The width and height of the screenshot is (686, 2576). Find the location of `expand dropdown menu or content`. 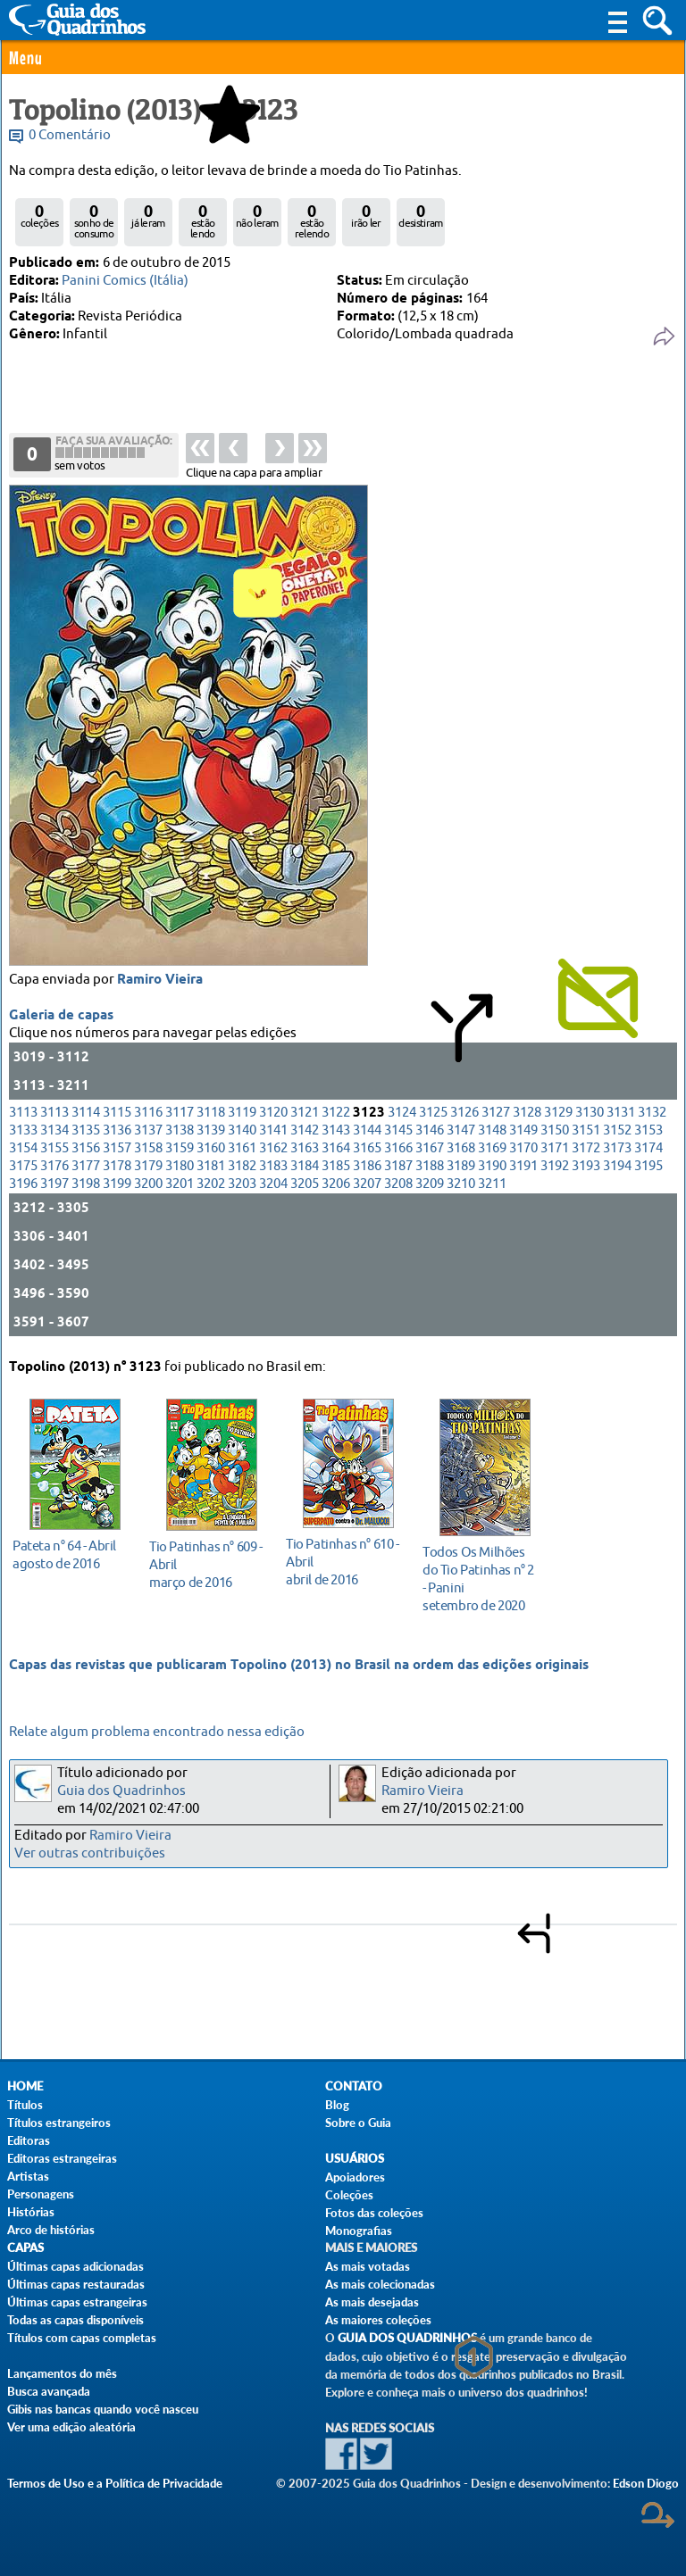

expand dropdown menu or content is located at coordinates (257, 593).